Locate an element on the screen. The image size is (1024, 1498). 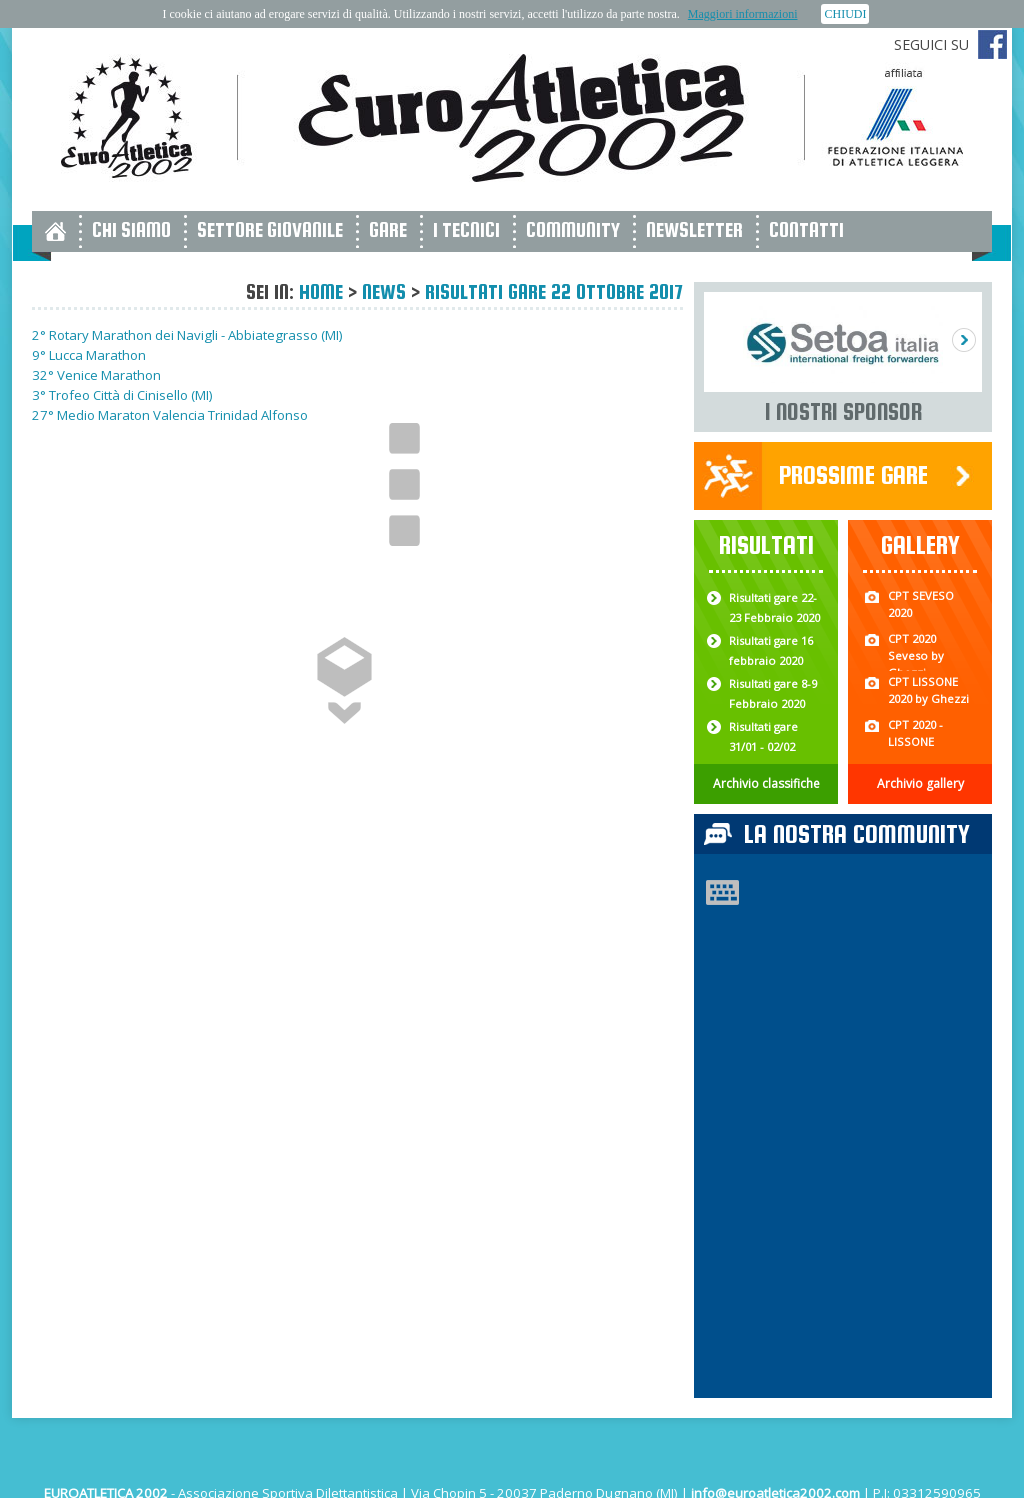
switch to keyboard input is located at coordinates (722, 892).